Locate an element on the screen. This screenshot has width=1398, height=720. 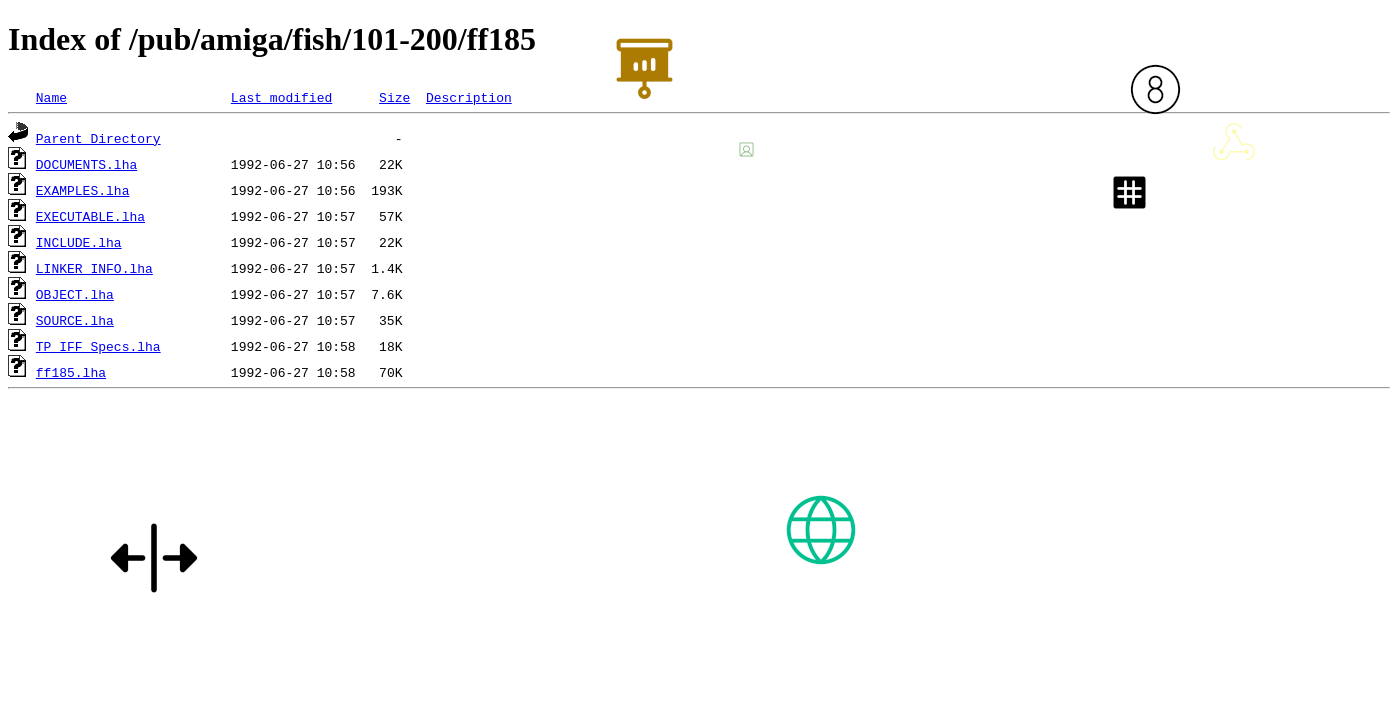
expand content horizontally is located at coordinates (154, 558).